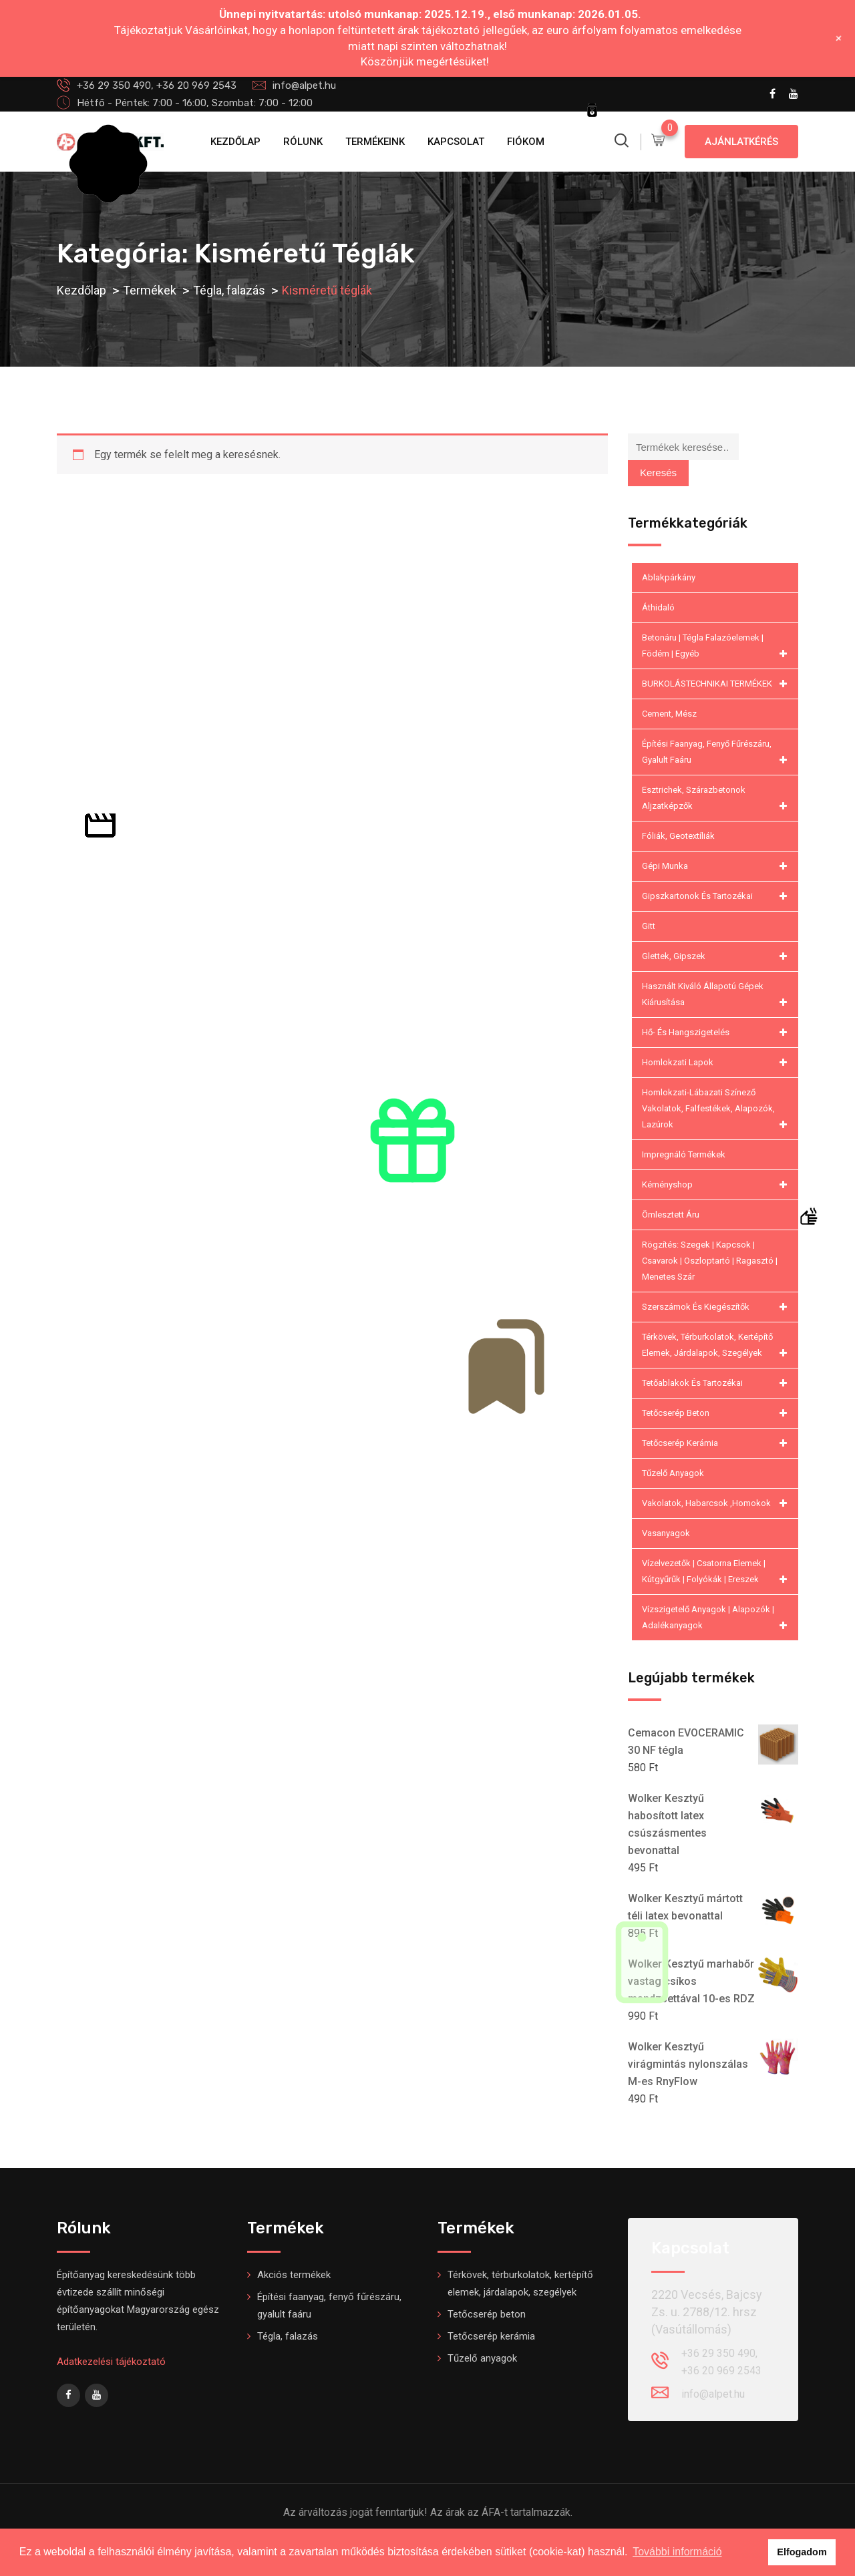 The width and height of the screenshot is (855, 2576). Describe the element at coordinates (506, 1366) in the screenshot. I see `view your saved bookmarks` at that location.